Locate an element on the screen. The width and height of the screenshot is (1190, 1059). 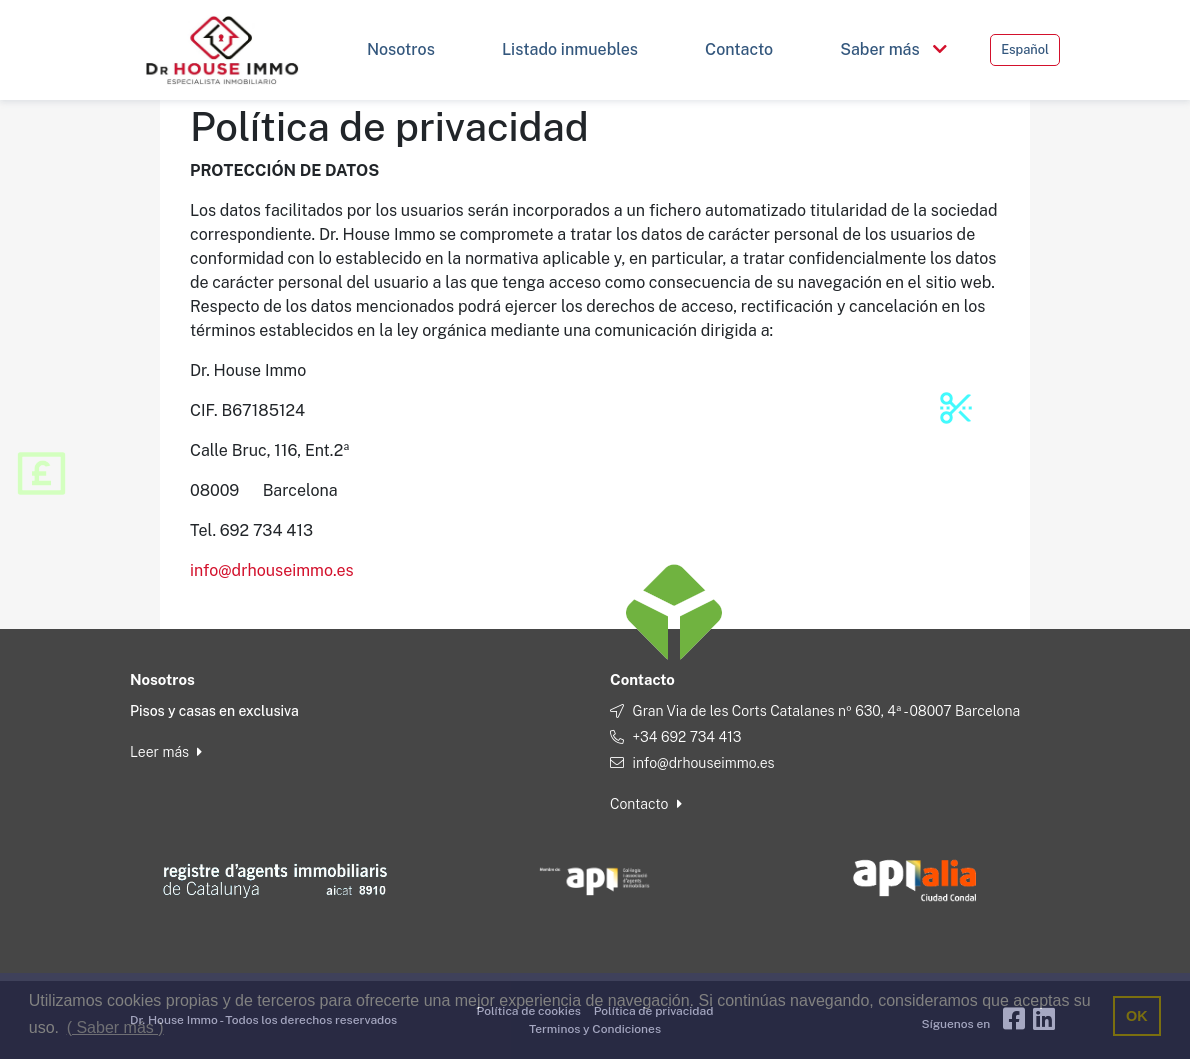
cut selected content to clipboard is located at coordinates (956, 408).